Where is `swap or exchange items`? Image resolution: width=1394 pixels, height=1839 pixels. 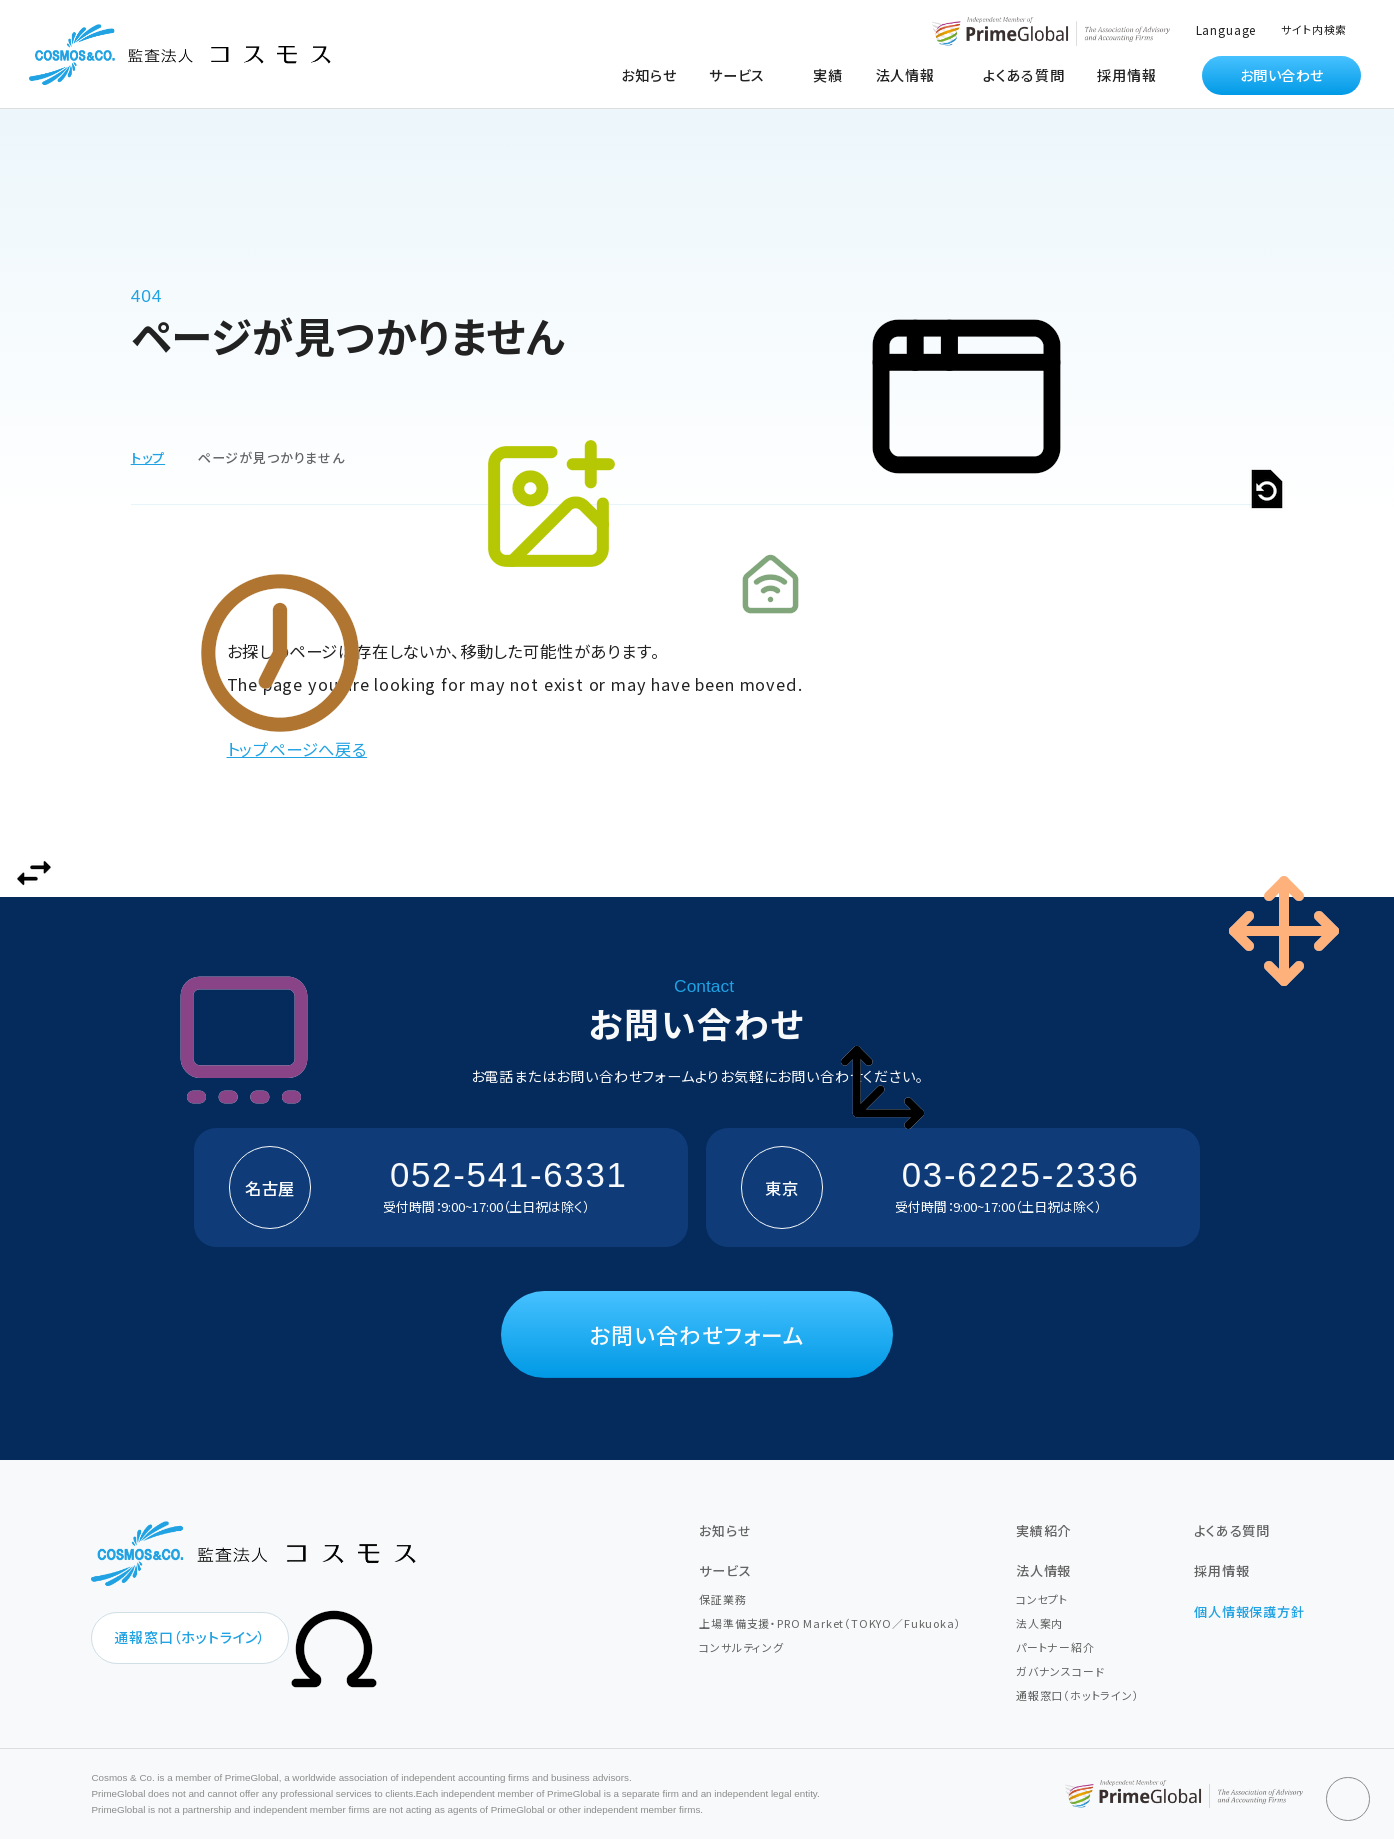
swap or exchange items is located at coordinates (34, 873).